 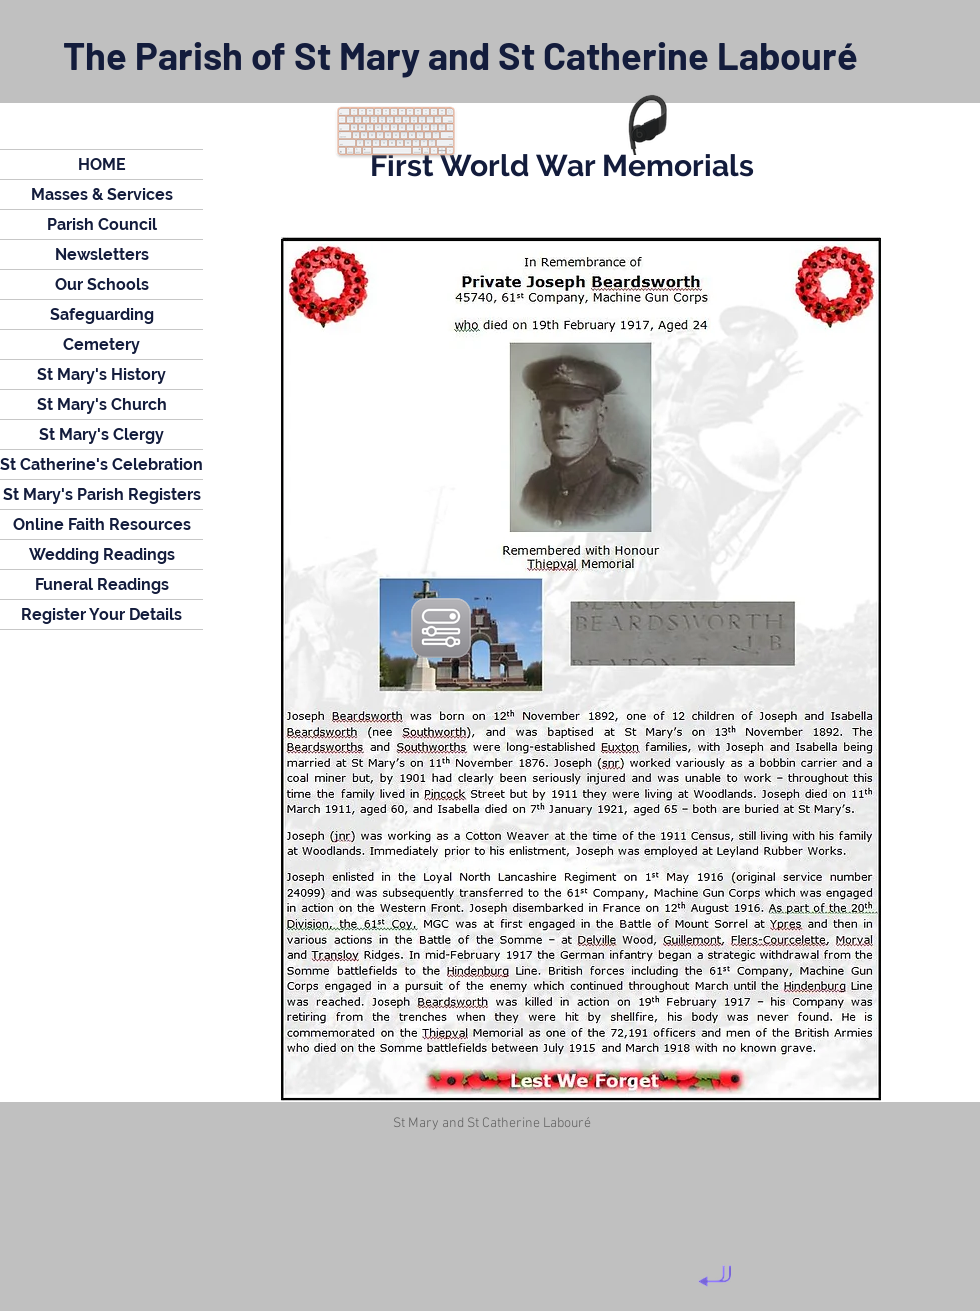 I want to click on reply to all recipients of an email, so click(x=714, y=1274).